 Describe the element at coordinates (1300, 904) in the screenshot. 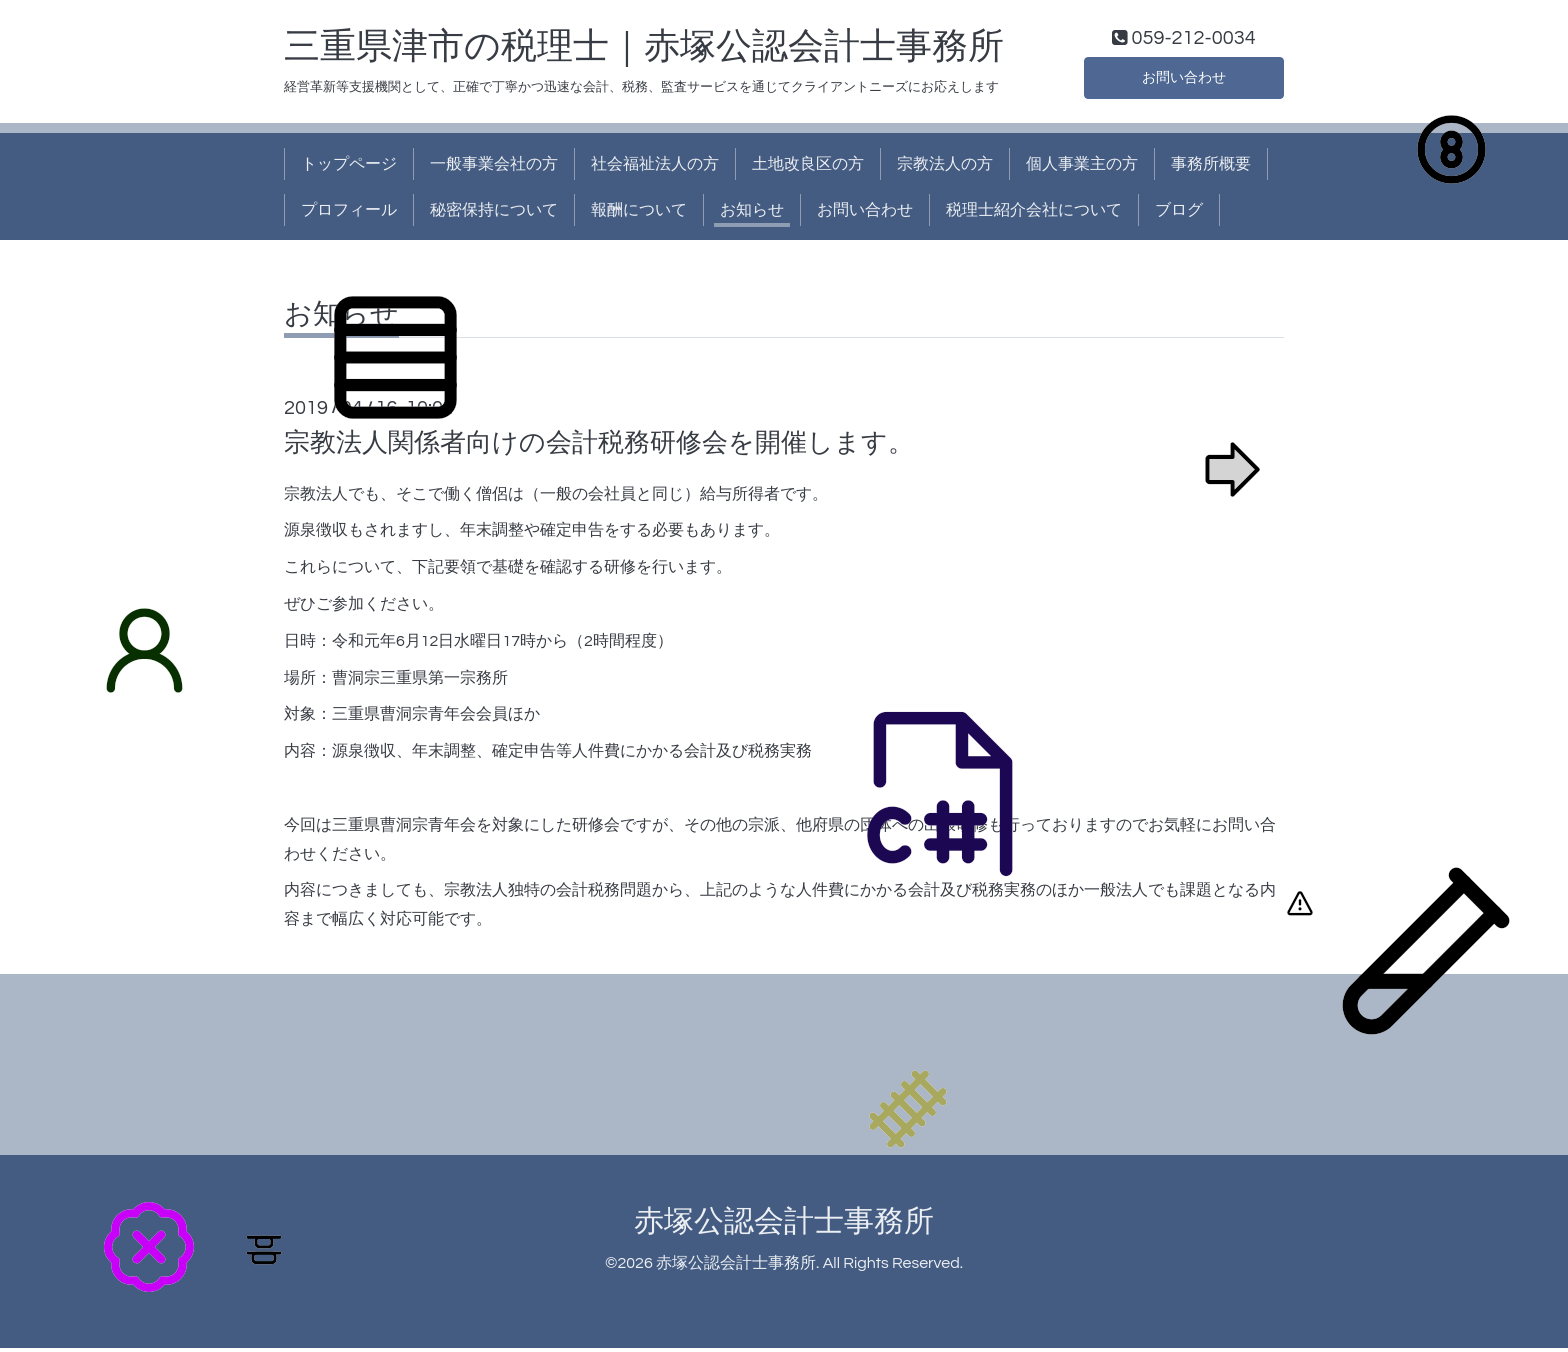

I see `indicates a warning or caution state` at that location.